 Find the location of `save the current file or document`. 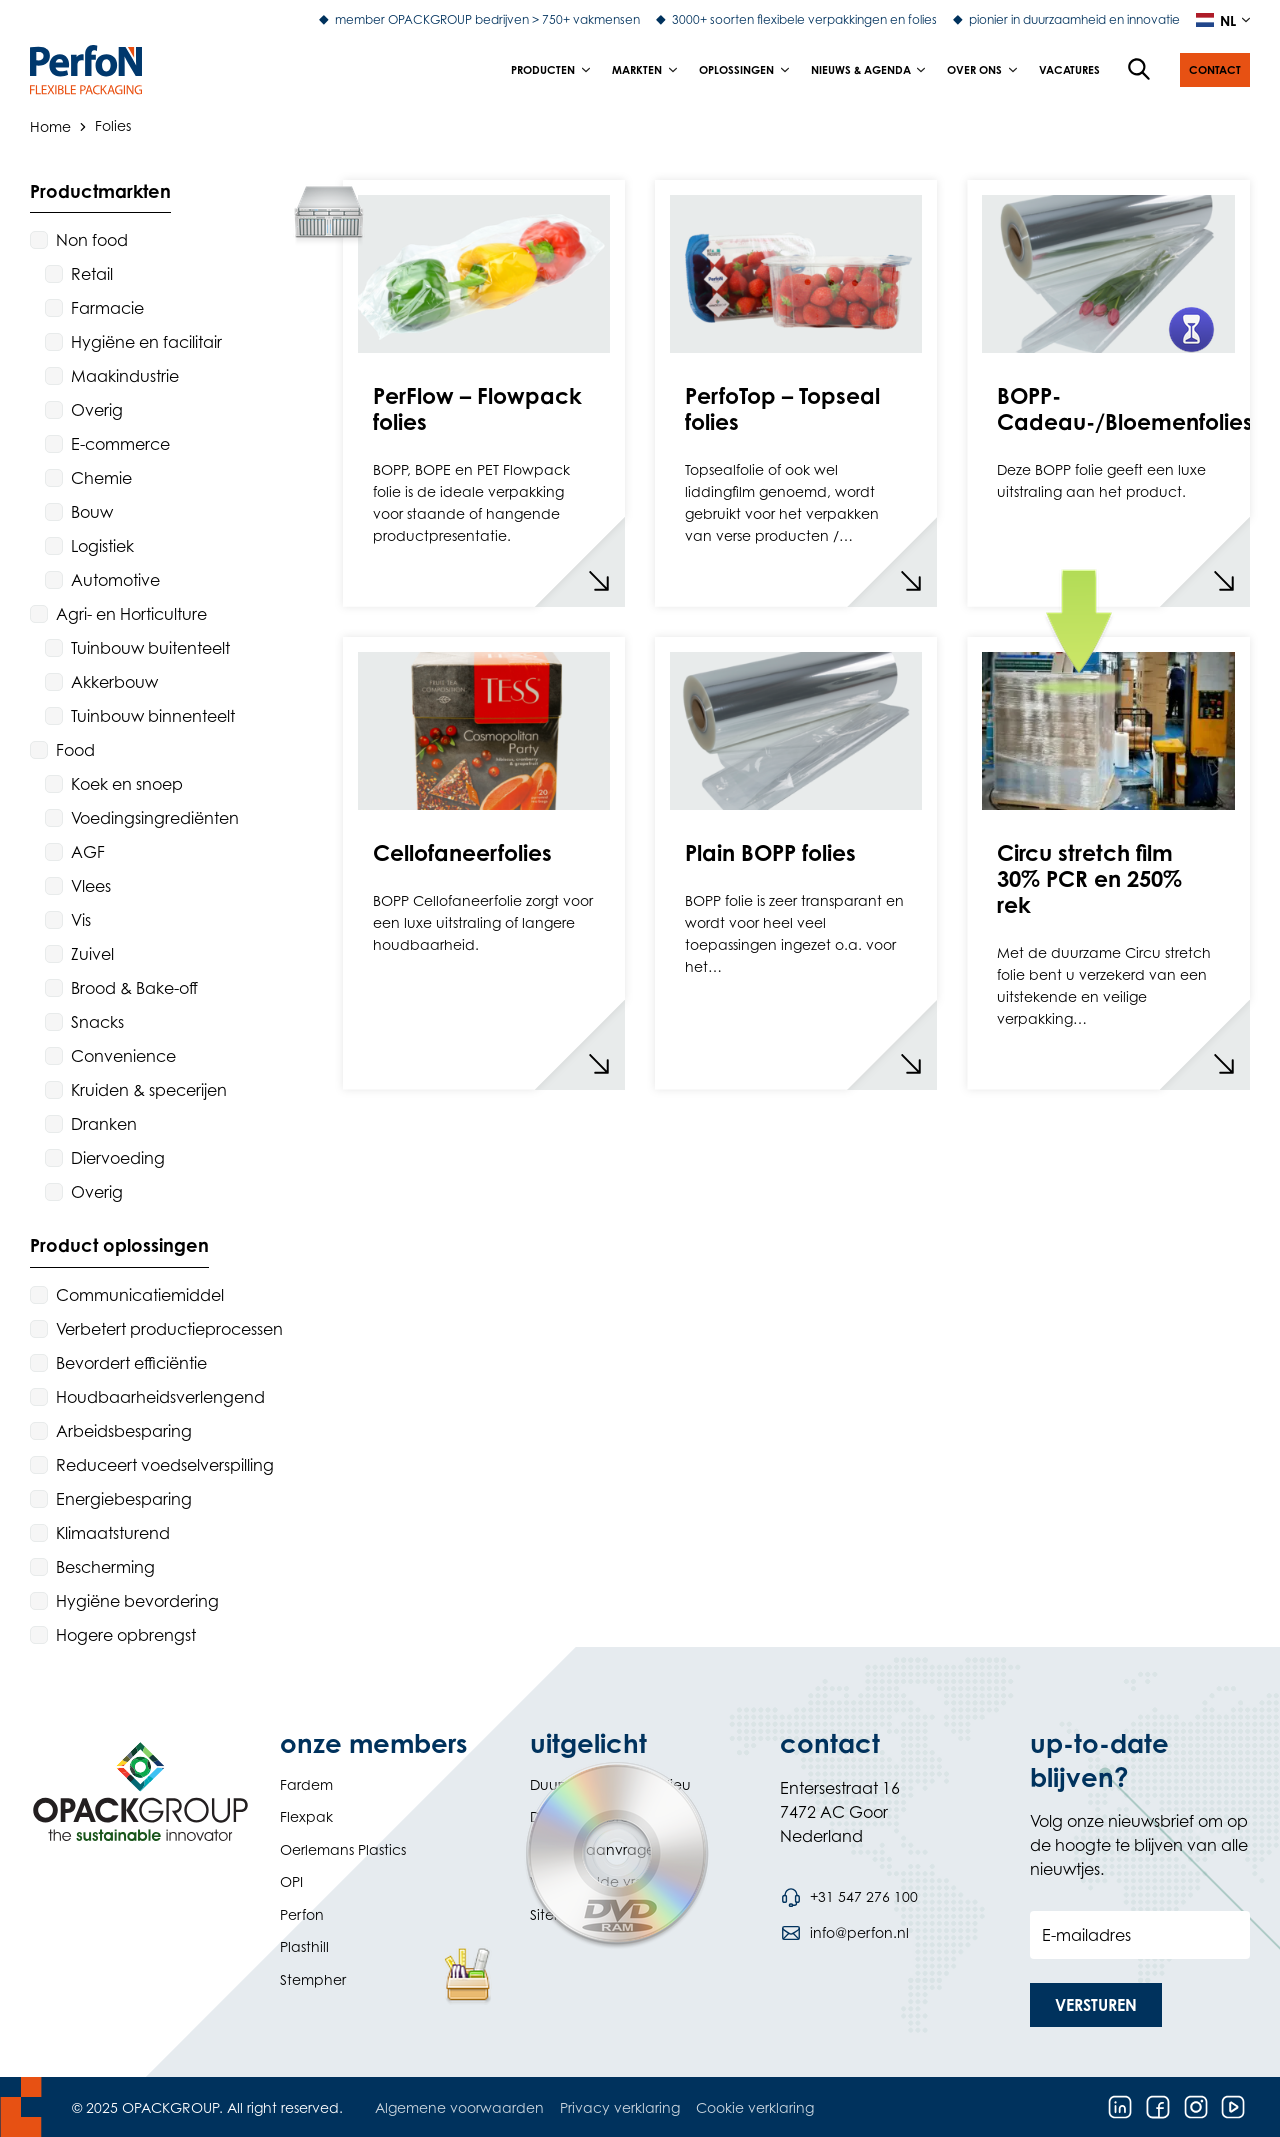

save the current file or document is located at coordinates (1079, 625).